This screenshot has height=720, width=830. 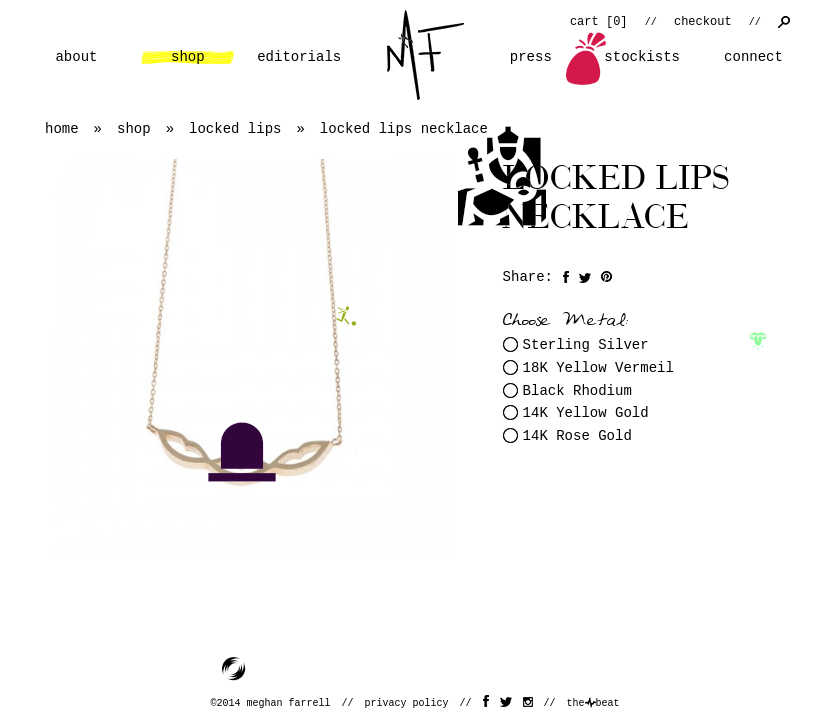 What do you see at coordinates (586, 58) in the screenshot?
I see `swap or exchange items in inventory` at bounding box center [586, 58].